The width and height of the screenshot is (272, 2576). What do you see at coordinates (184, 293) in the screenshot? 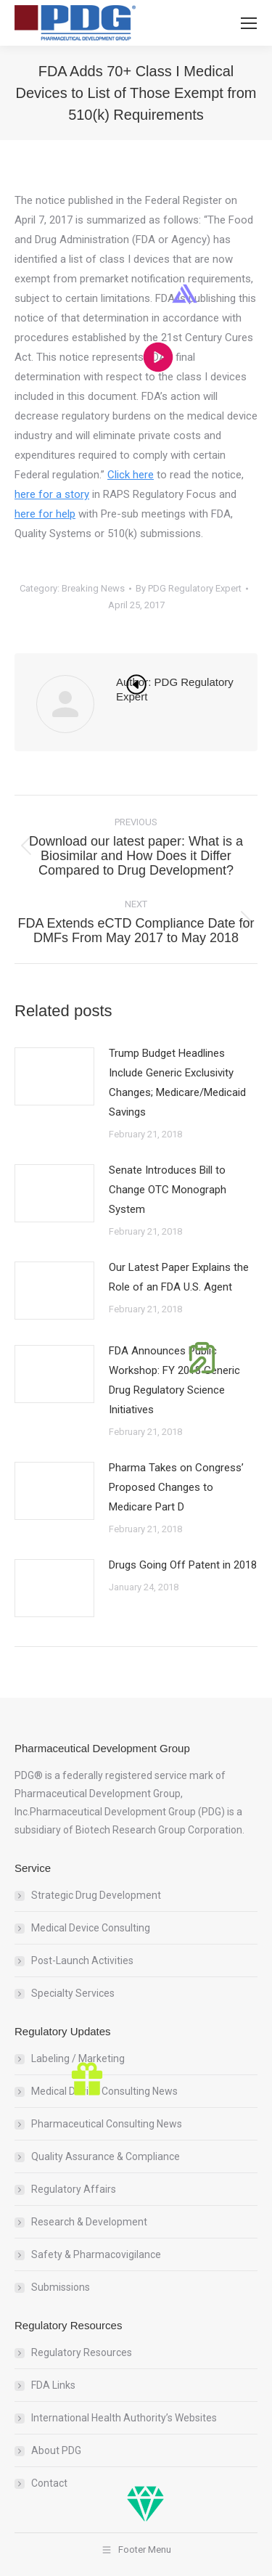
I see `AWS Amplify logo` at bounding box center [184, 293].